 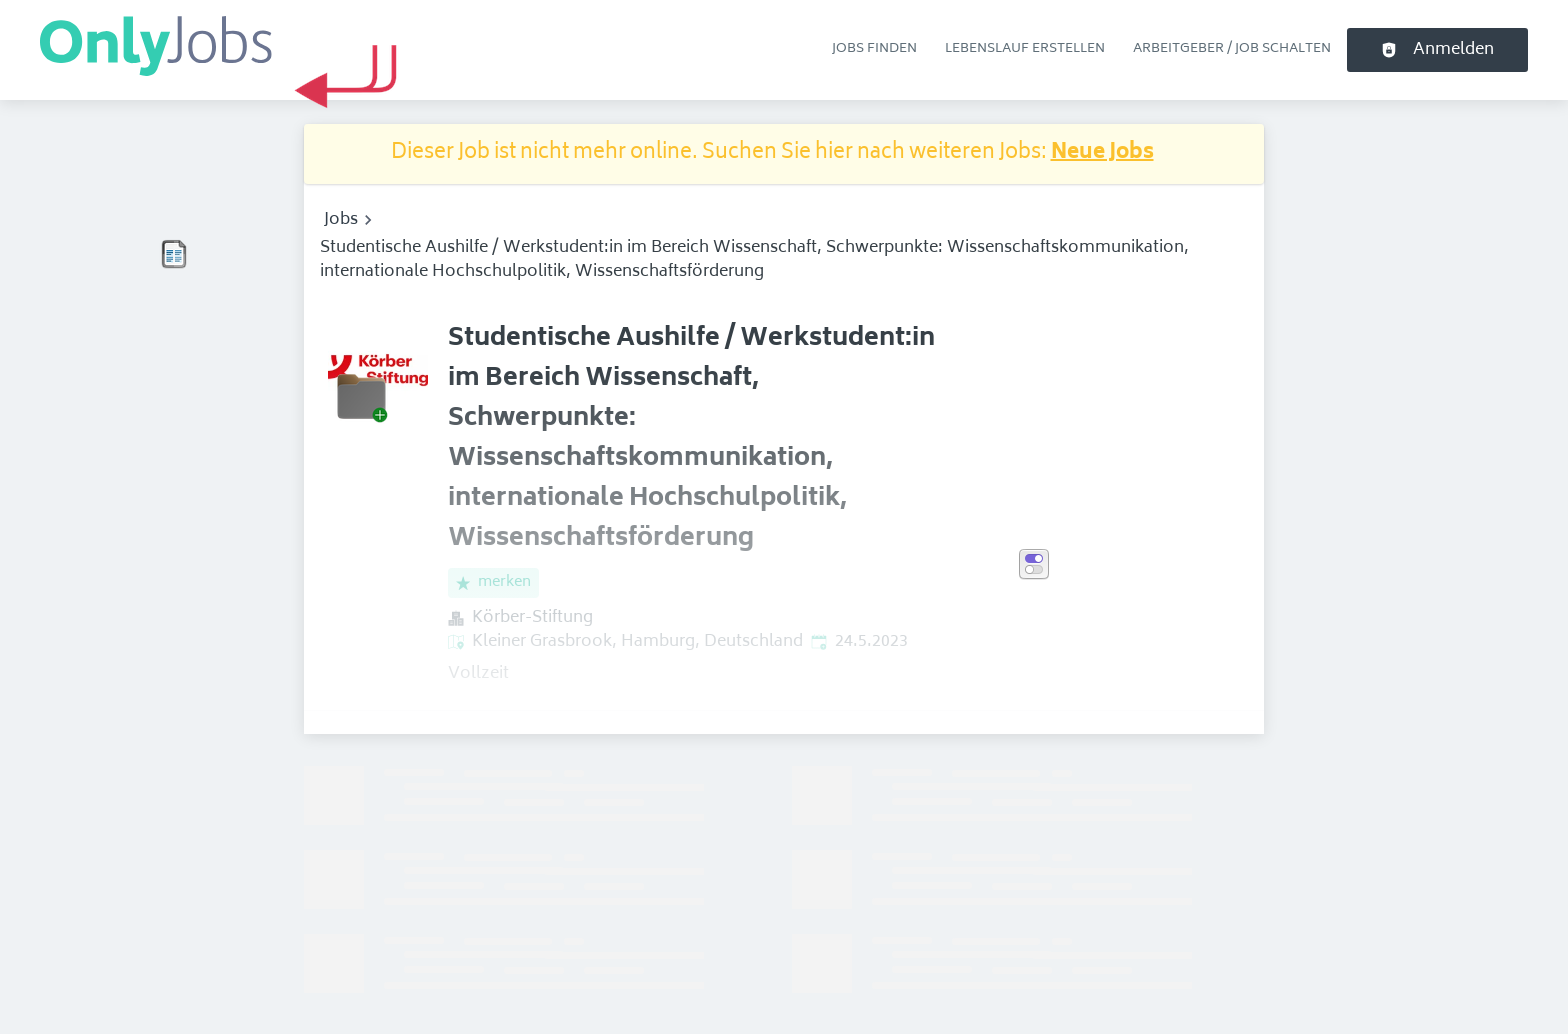 I want to click on libreoffice master document file type, so click(x=174, y=254).